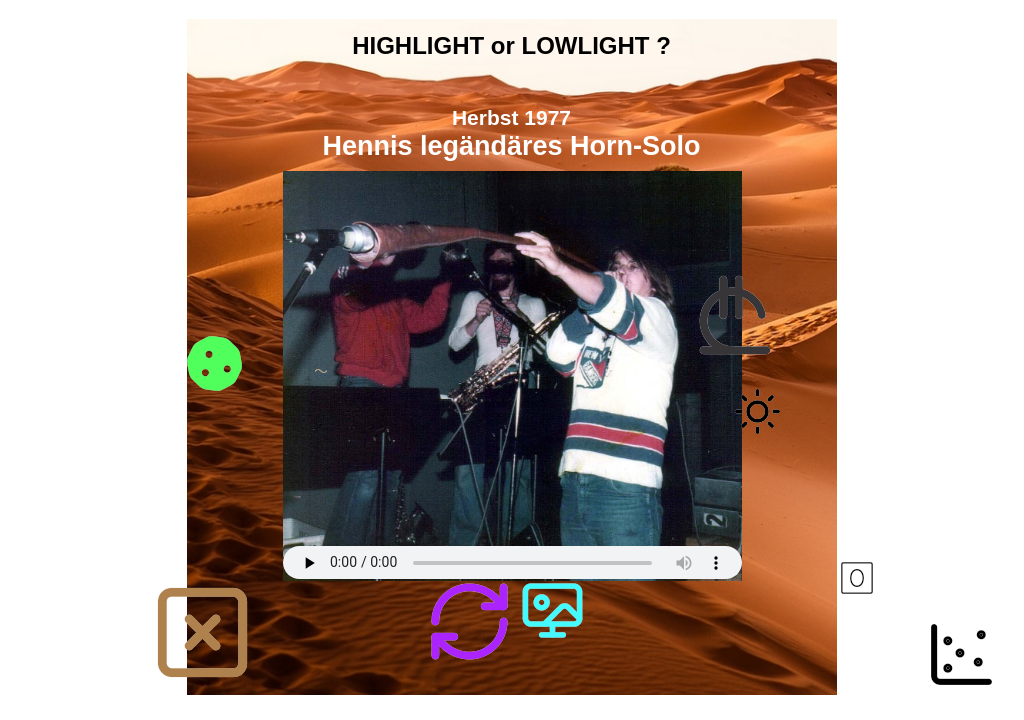 Image resolution: width=1024 pixels, height=720 pixels. I want to click on switch to light mode, so click(757, 411).